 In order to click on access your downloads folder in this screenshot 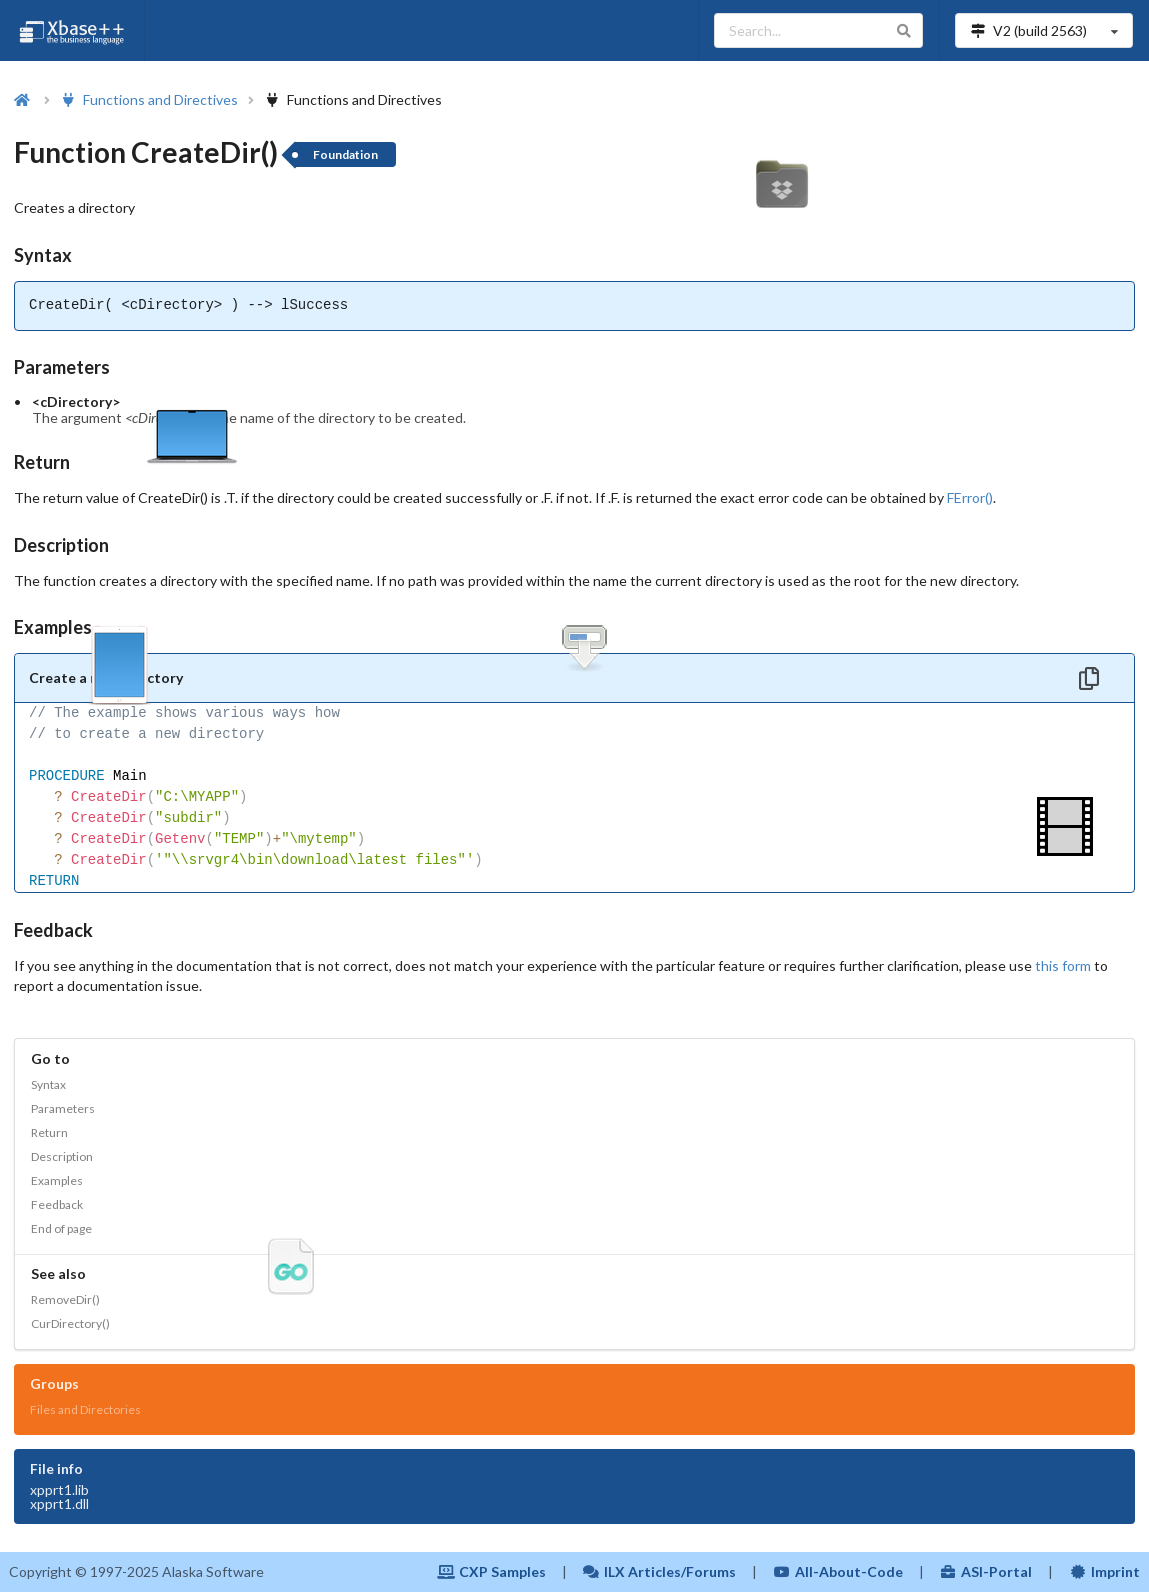, I will do `click(584, 647)`.